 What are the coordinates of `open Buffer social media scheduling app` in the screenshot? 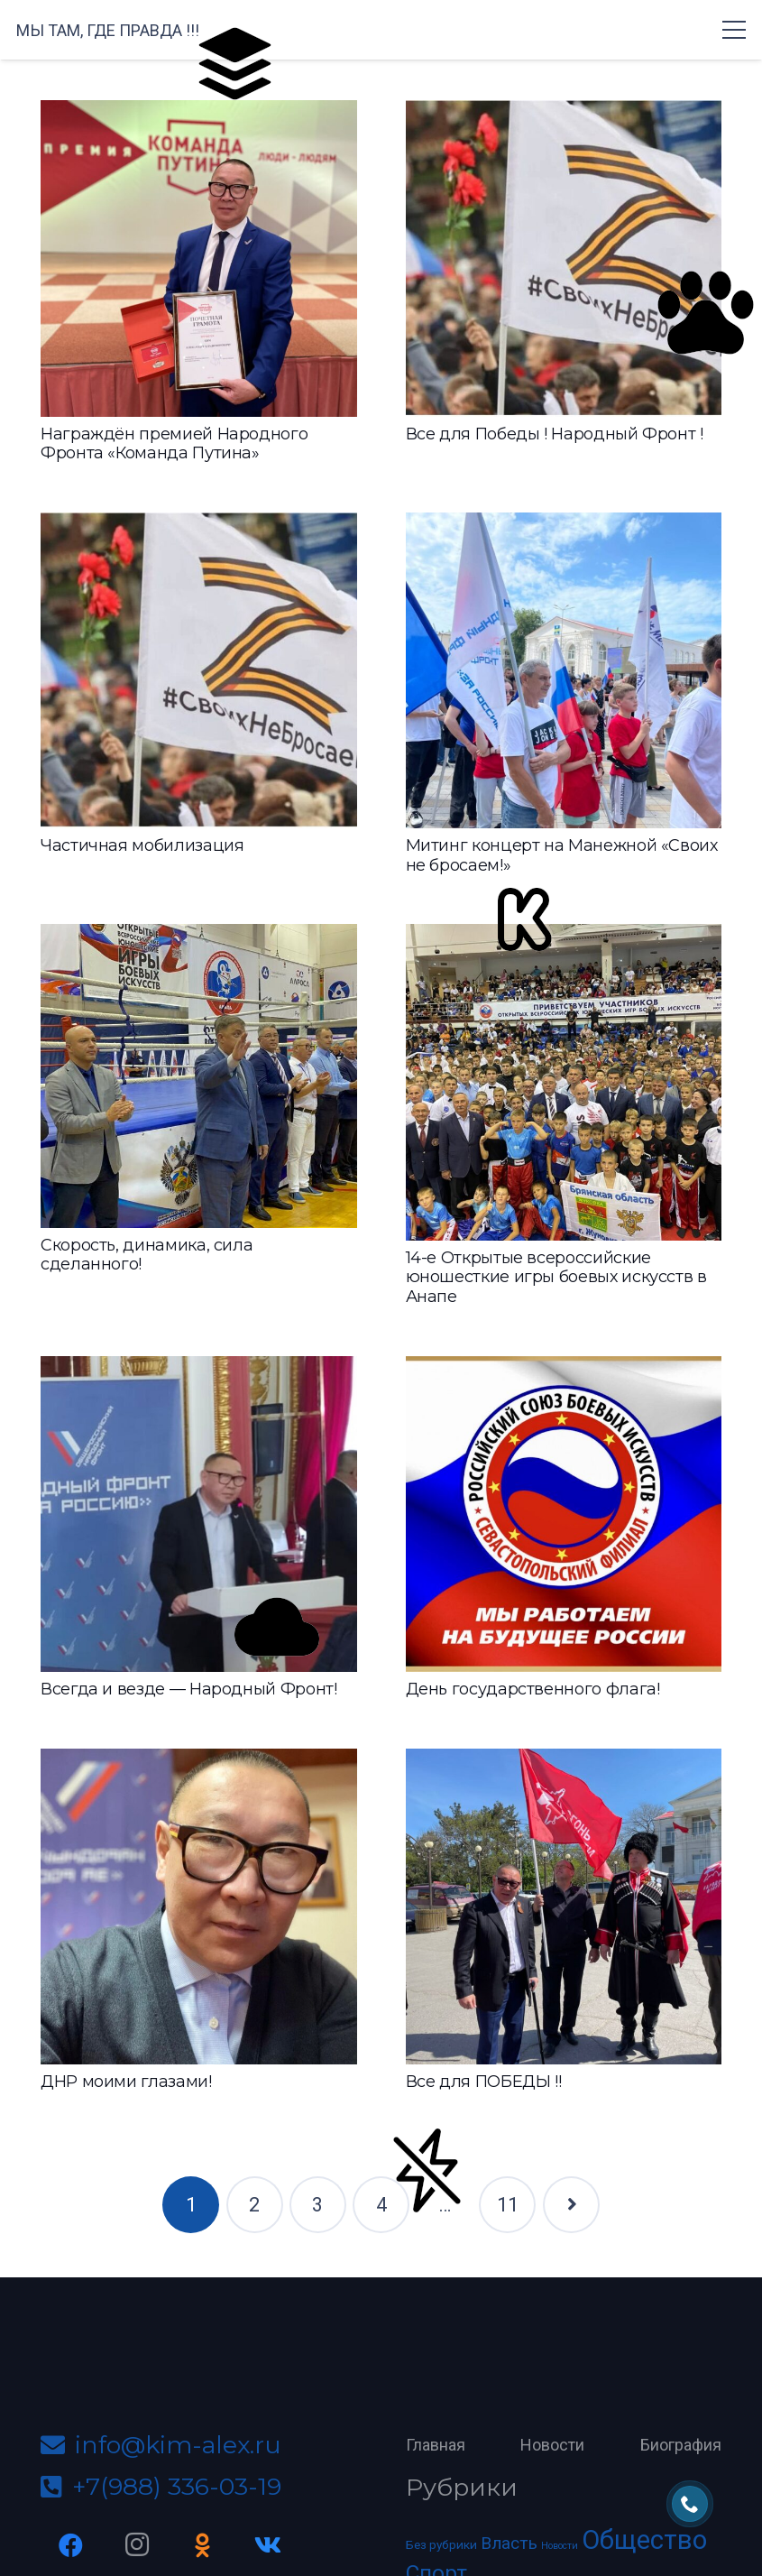 It's located at (234, 63).